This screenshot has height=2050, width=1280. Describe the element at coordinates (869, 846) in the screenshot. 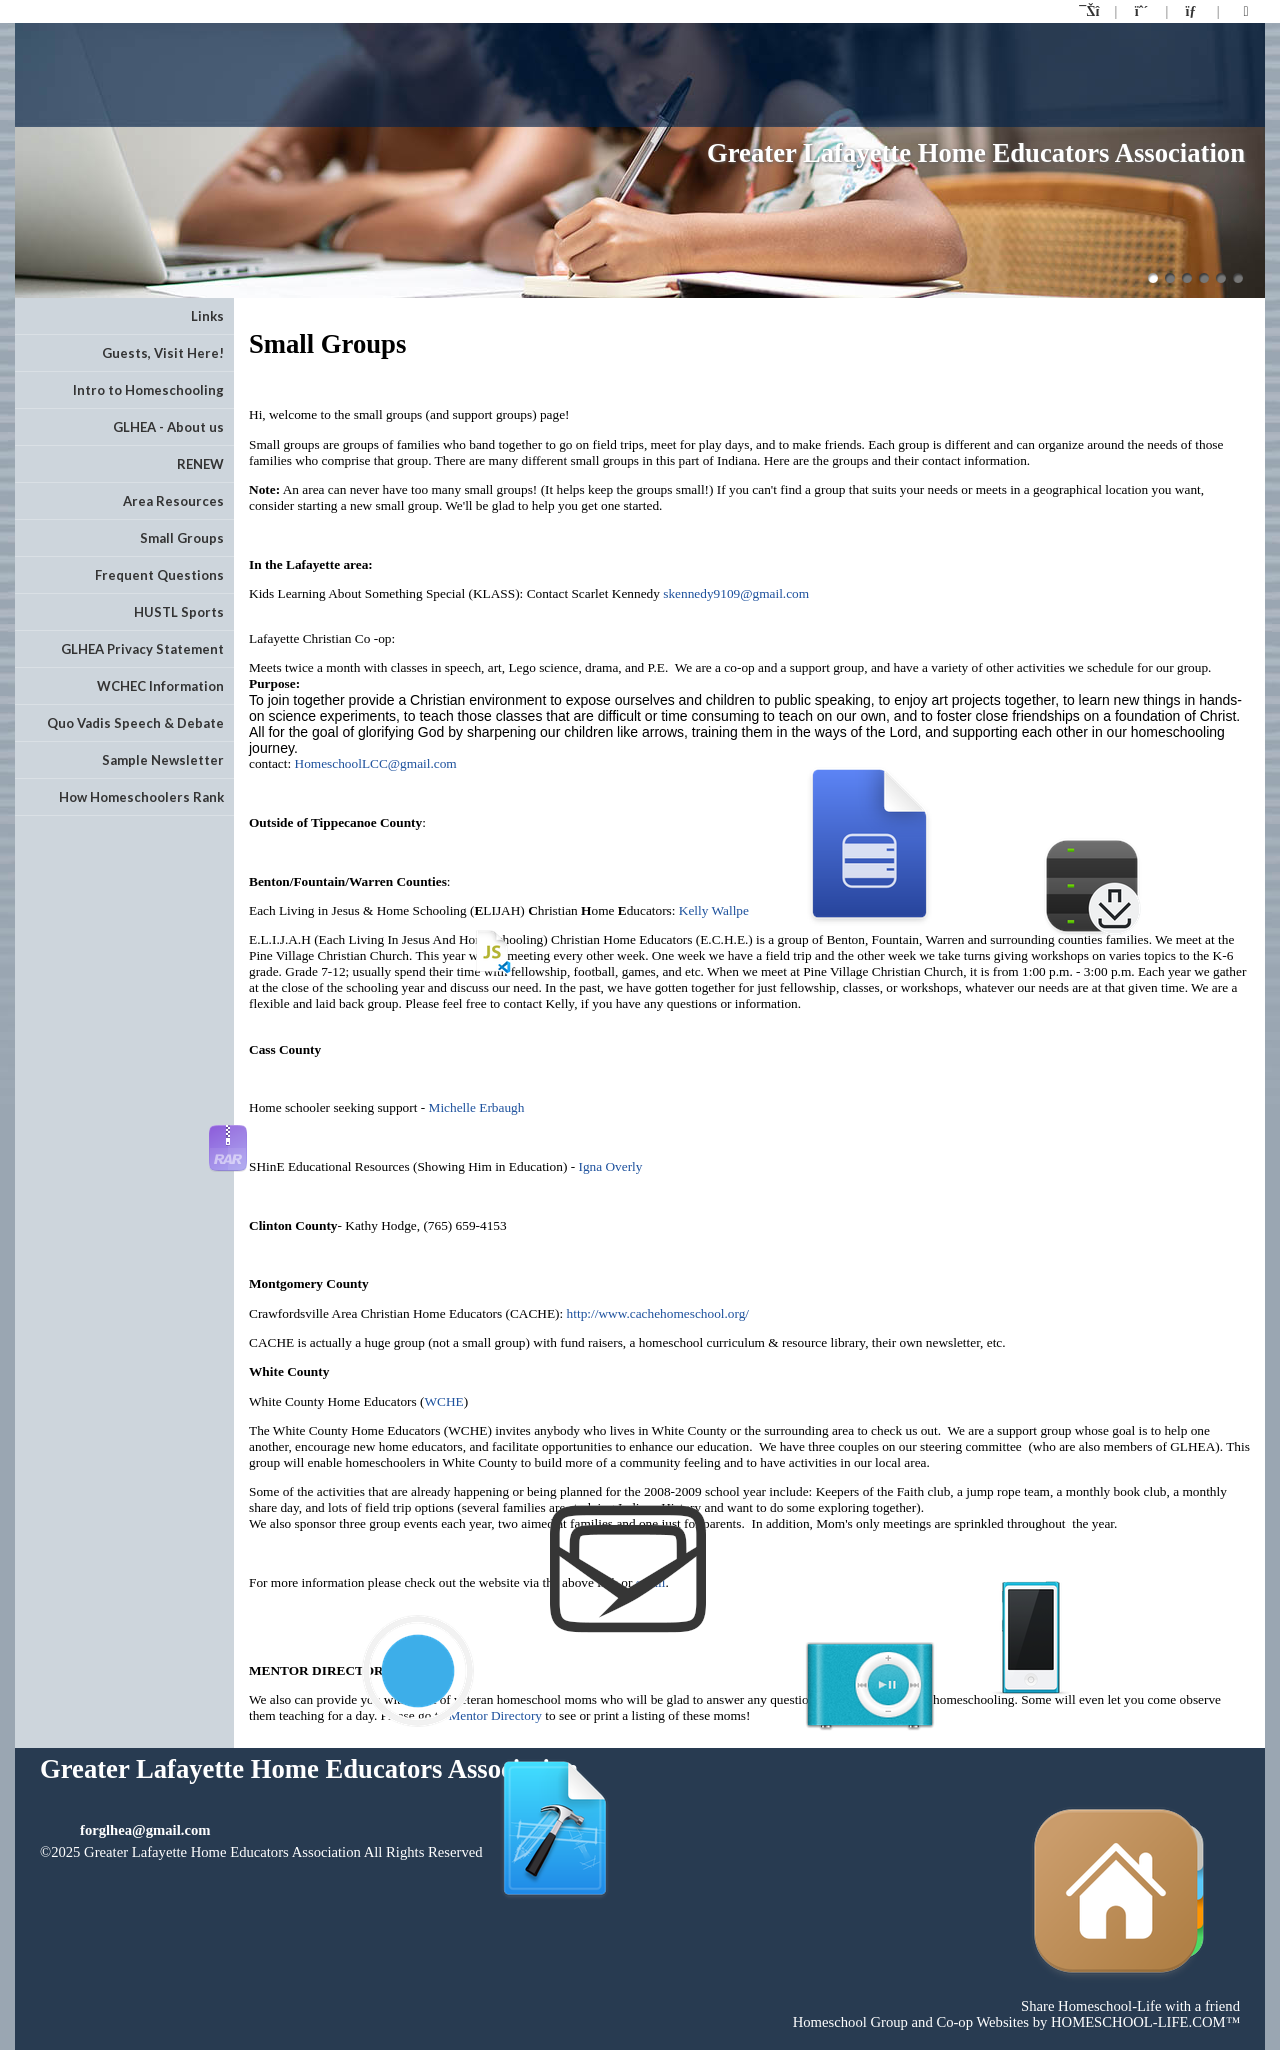

I see `SMB network workgroup file type` at that location.